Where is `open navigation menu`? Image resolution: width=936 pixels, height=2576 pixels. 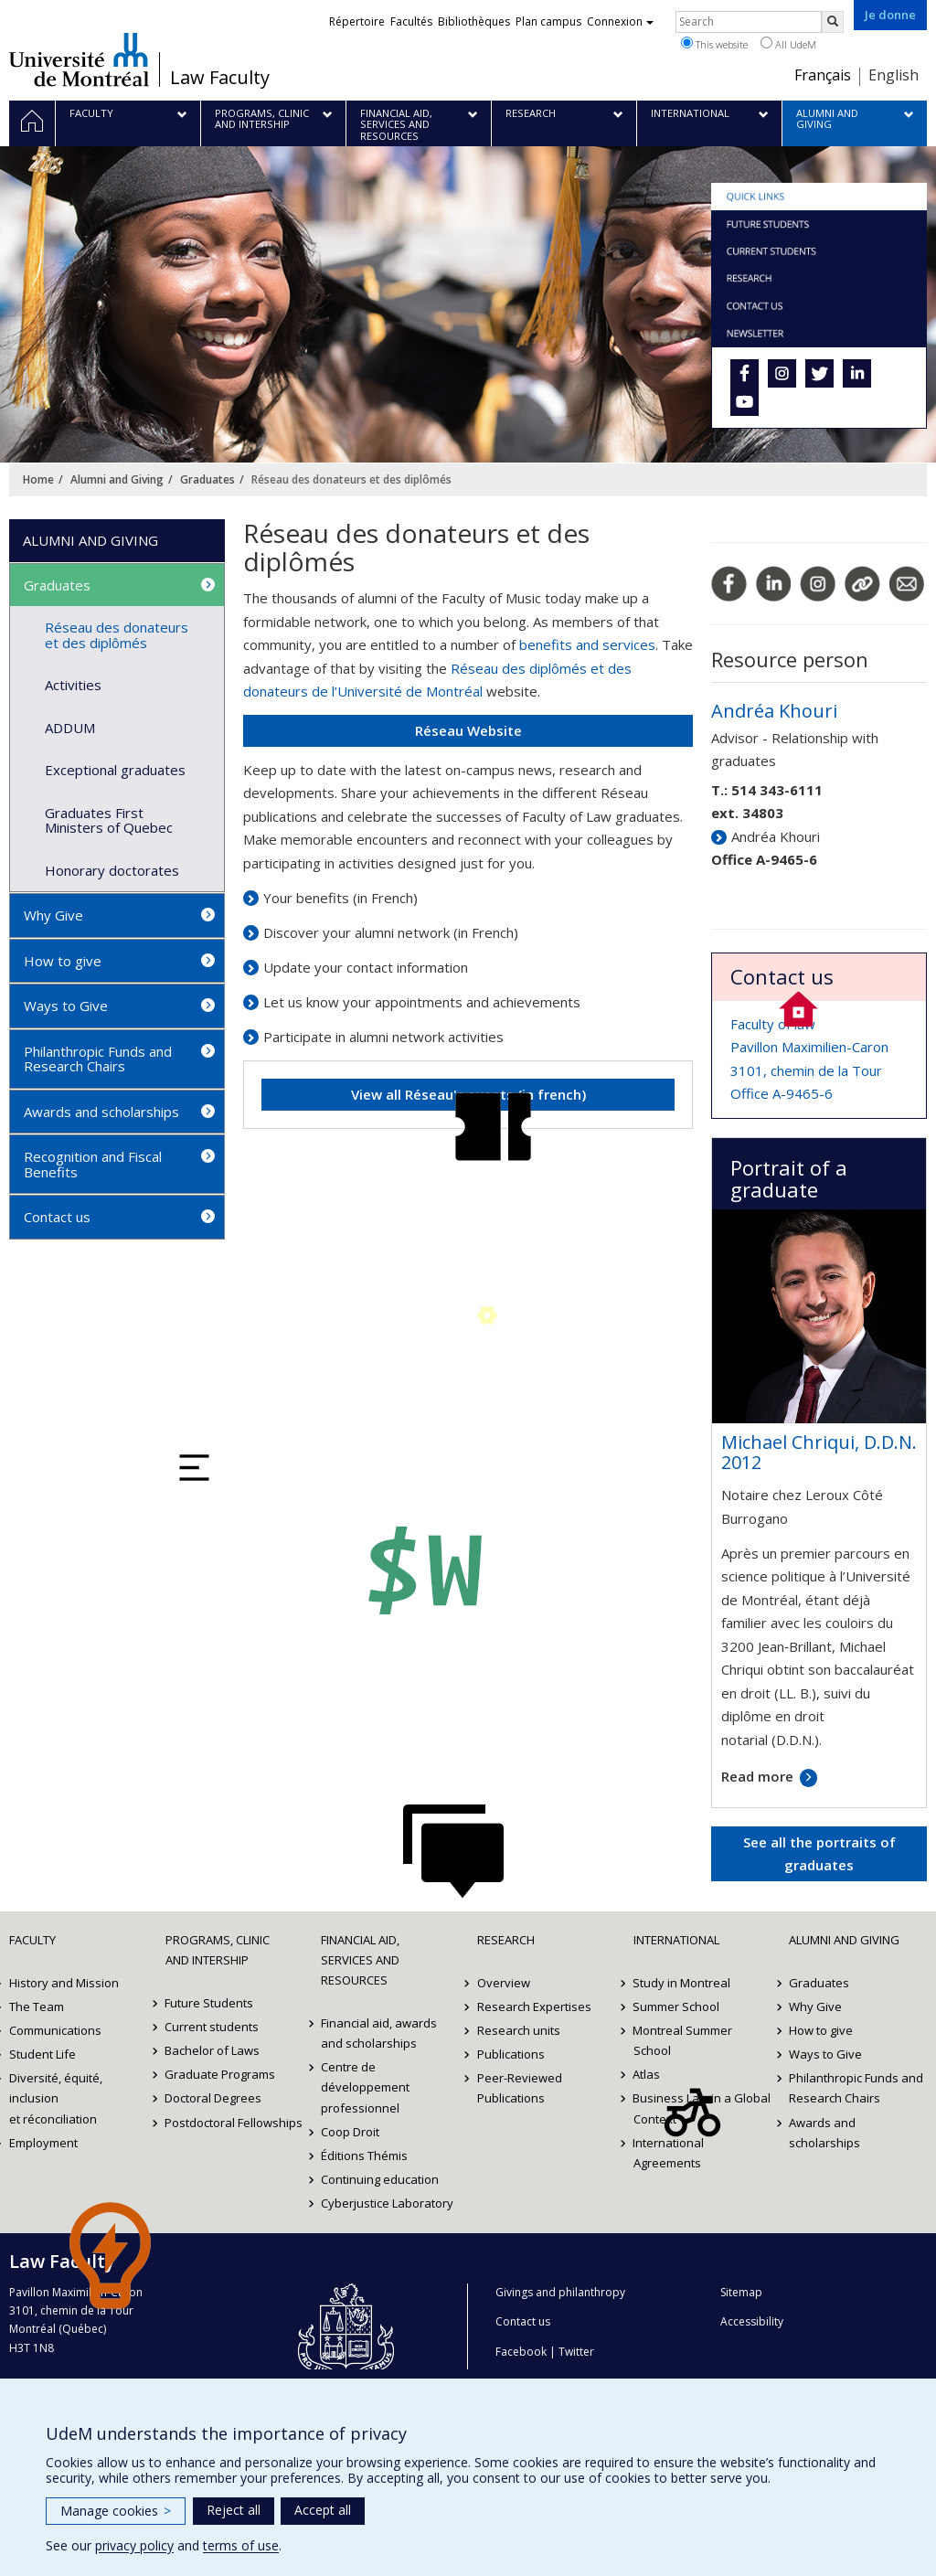
open navigation menu is located at coordinates (194, 1467).